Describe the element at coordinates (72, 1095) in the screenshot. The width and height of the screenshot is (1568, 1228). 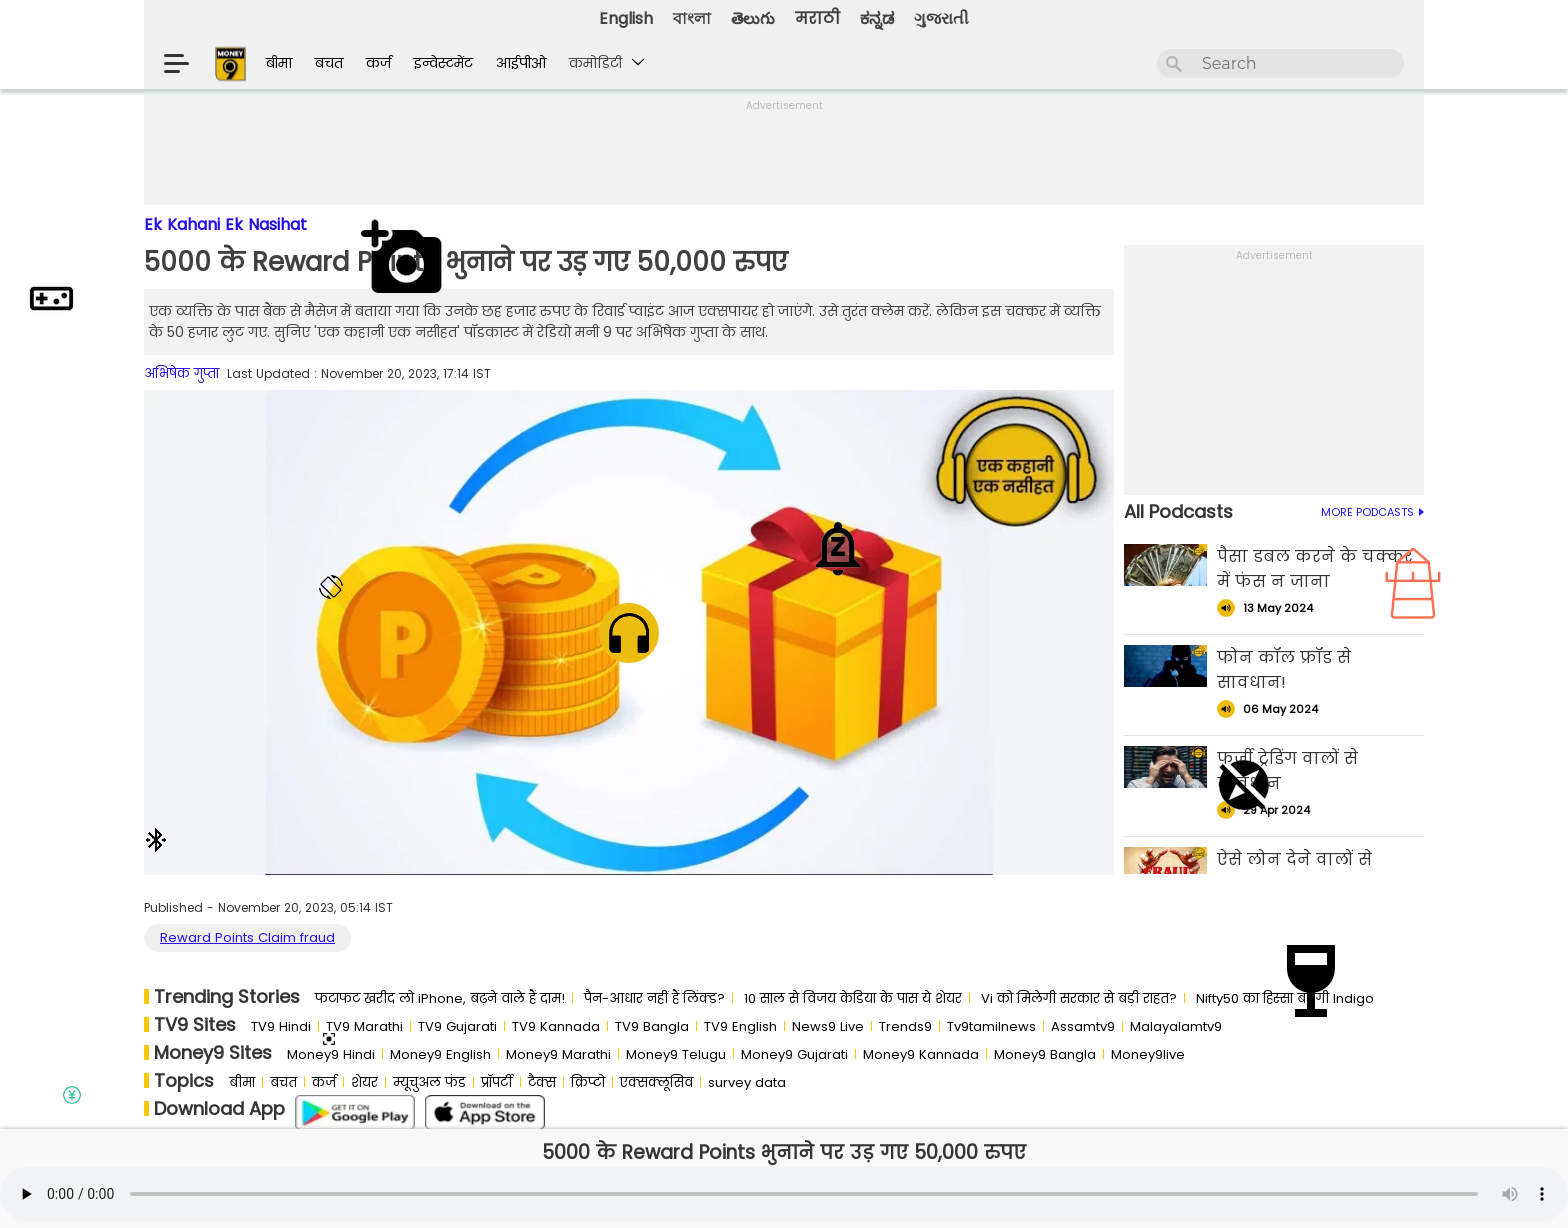
I see `view balance or payment in japanese yen` at that location.